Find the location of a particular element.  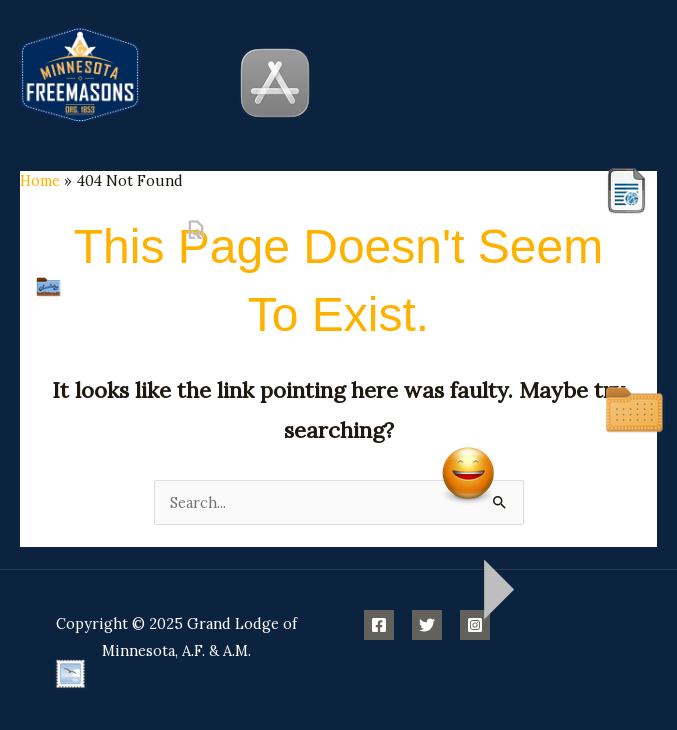

open the App Store to browse and download apps is located at coordinates (275, 83).